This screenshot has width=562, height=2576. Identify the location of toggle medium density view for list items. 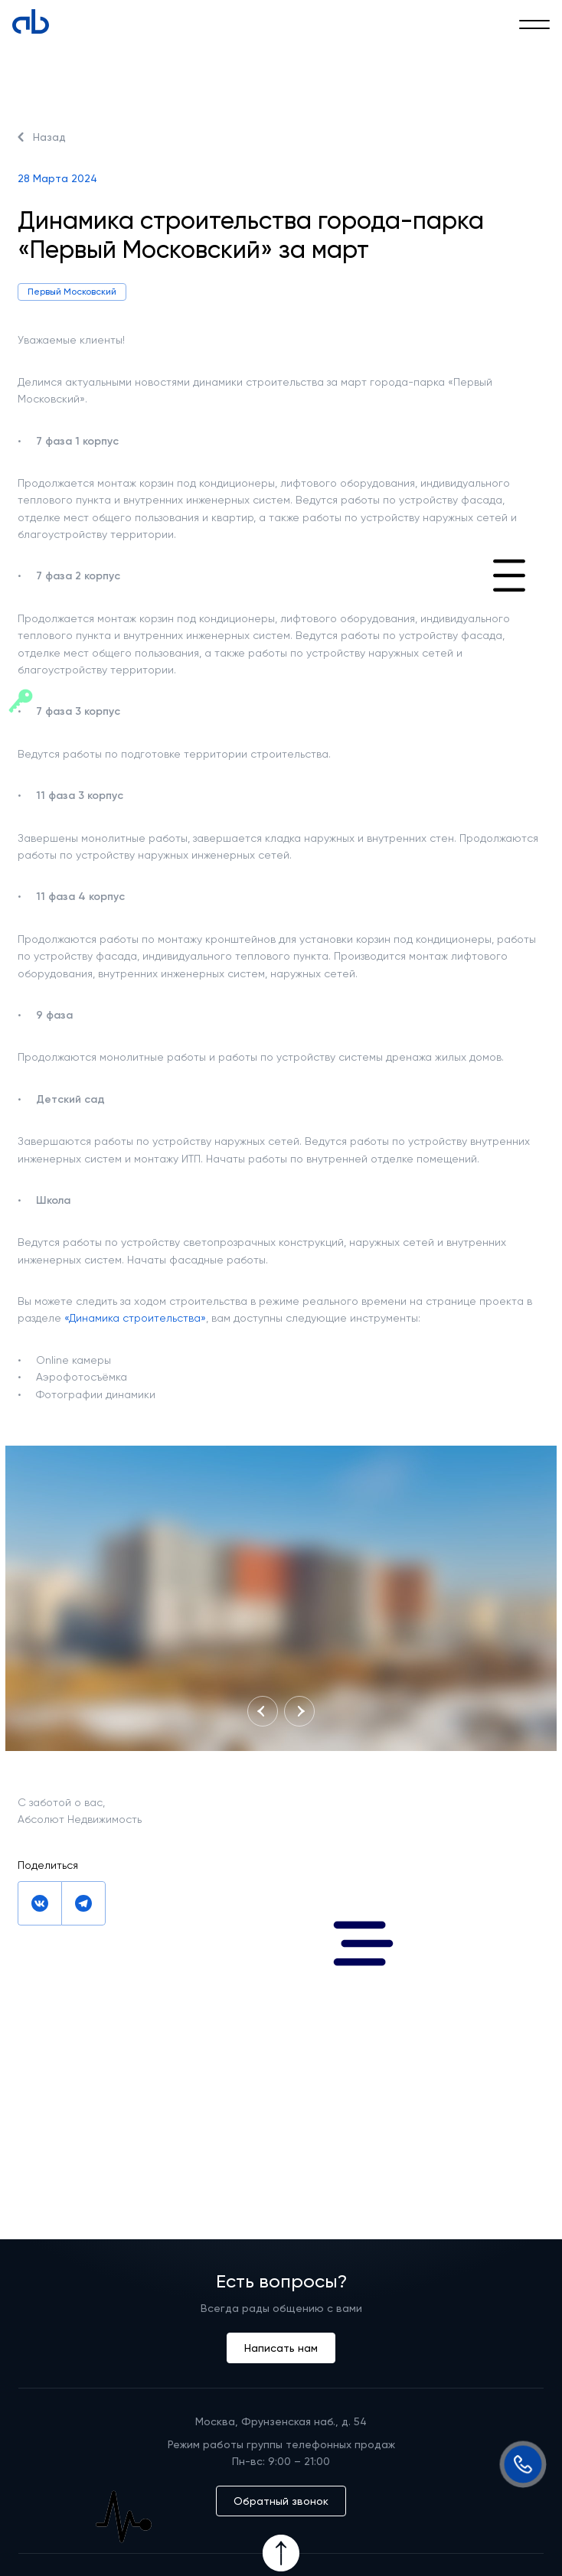
(509, 576).